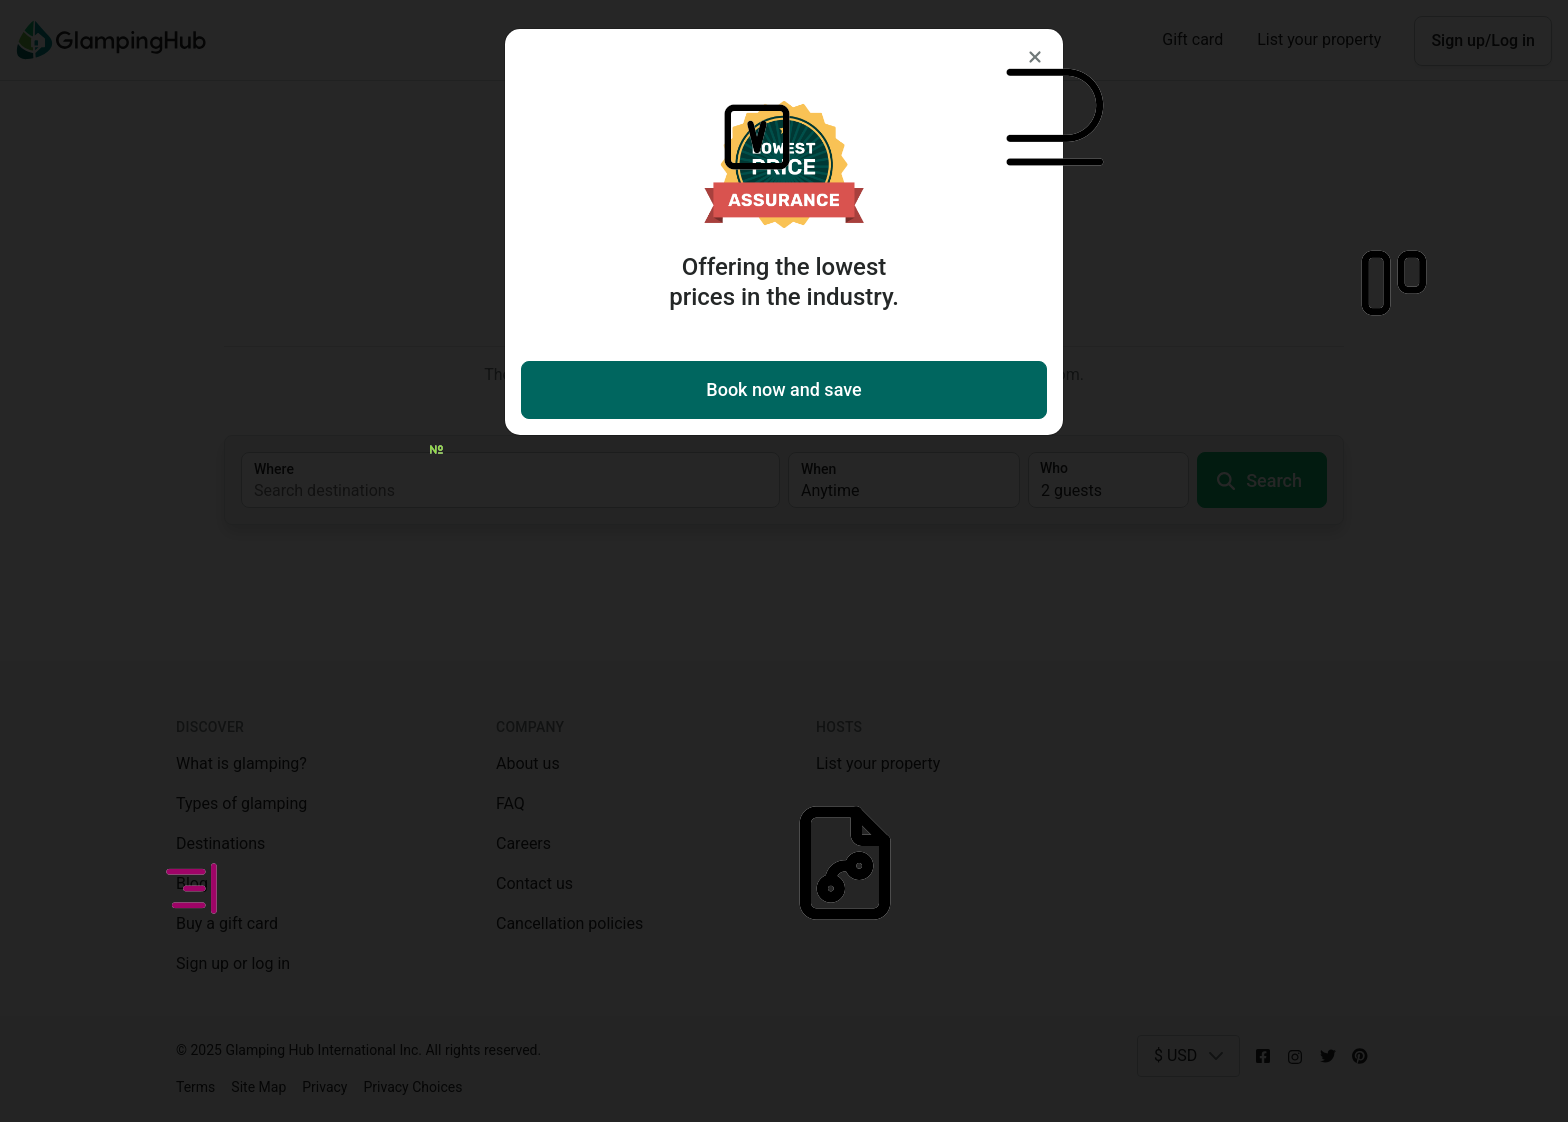 The height and width of the screenshot is (1122, 1568). I want to click on indicates a "V" keyboard shortcut or hotkey, so click(757, 137).